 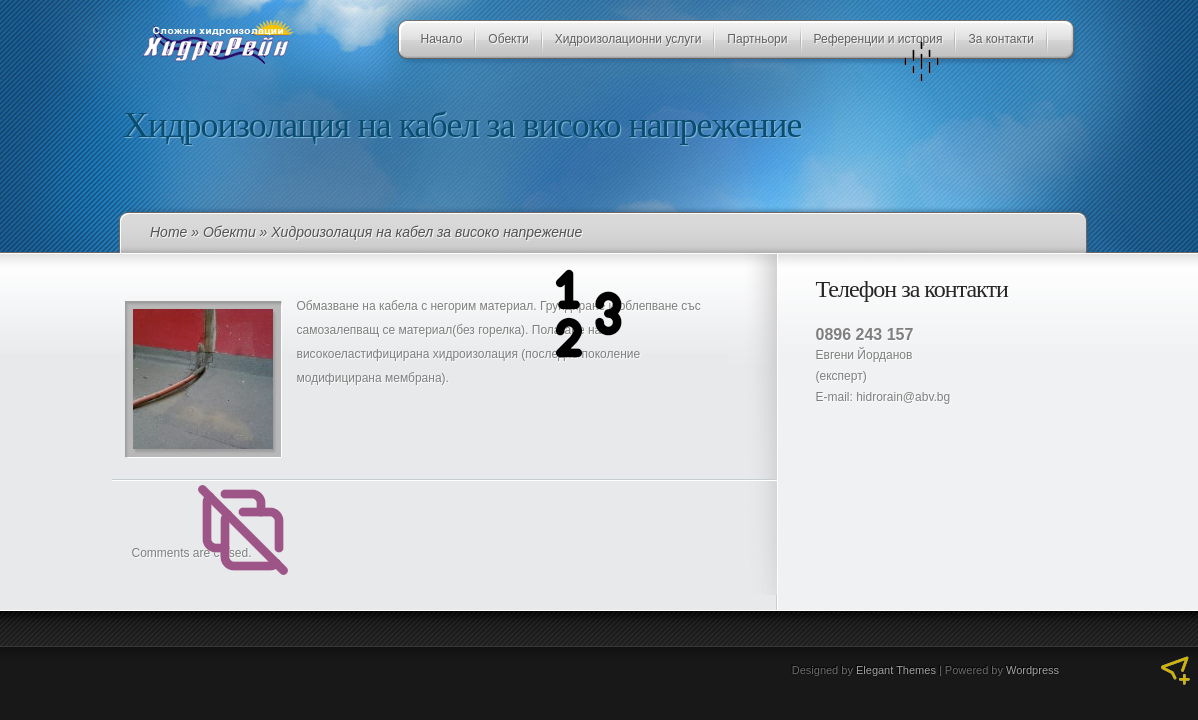 I want to click on copy function disabled or unavailable, so click(x=243, y=530).